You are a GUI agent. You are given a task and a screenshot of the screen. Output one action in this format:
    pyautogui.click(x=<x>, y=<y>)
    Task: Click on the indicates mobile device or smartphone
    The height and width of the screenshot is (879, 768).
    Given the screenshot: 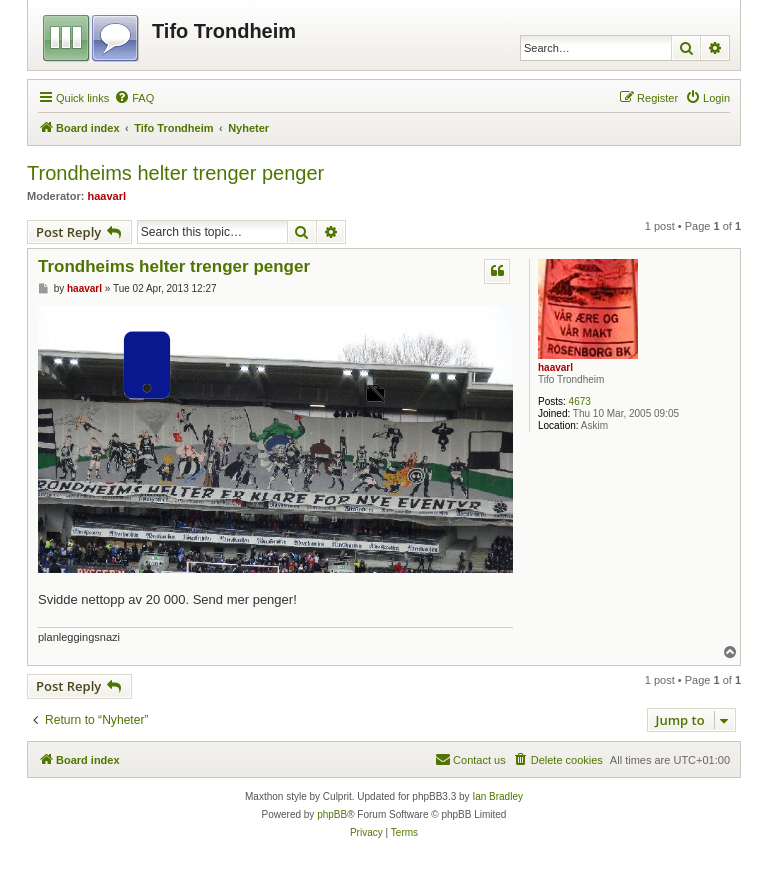 What is the action you would take?
    pyautogui.click(x=147, y=365)
    